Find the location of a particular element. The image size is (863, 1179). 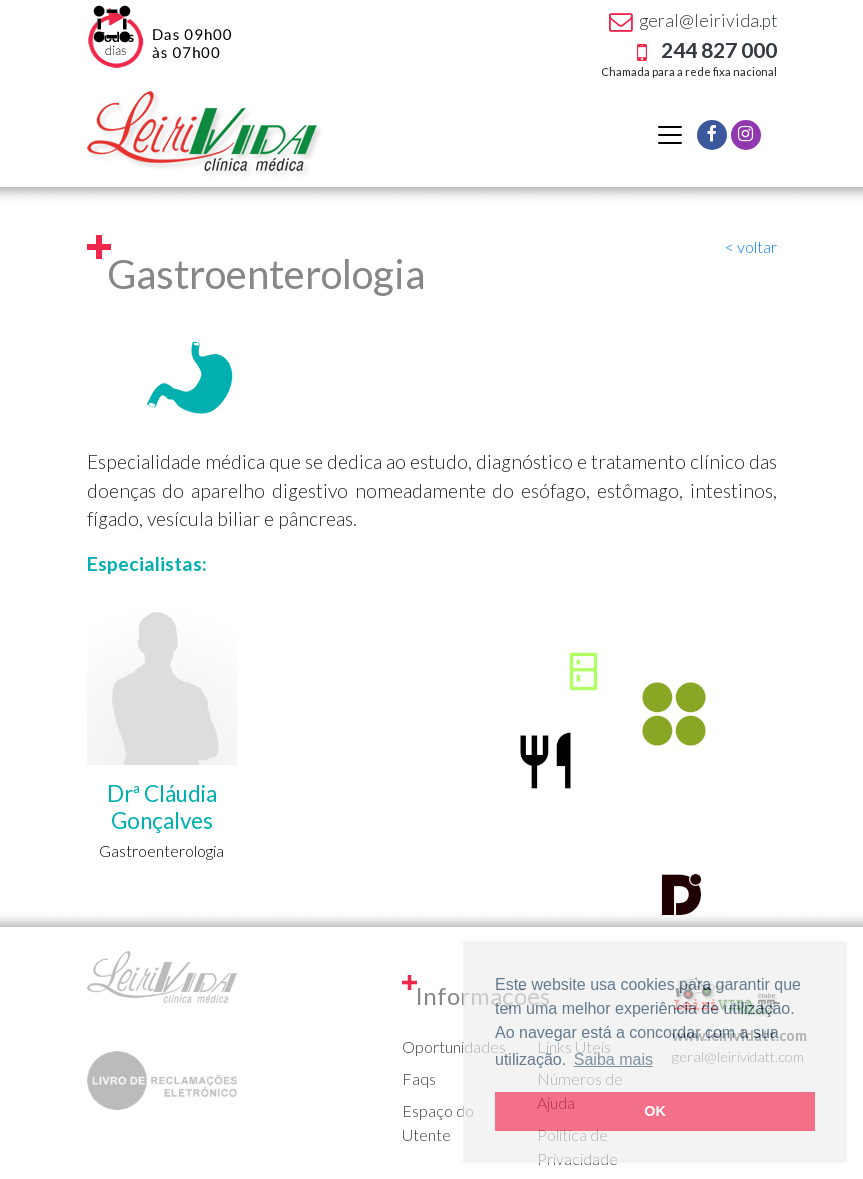

open the app drawer or launcher is located at coordinates (674, 714).